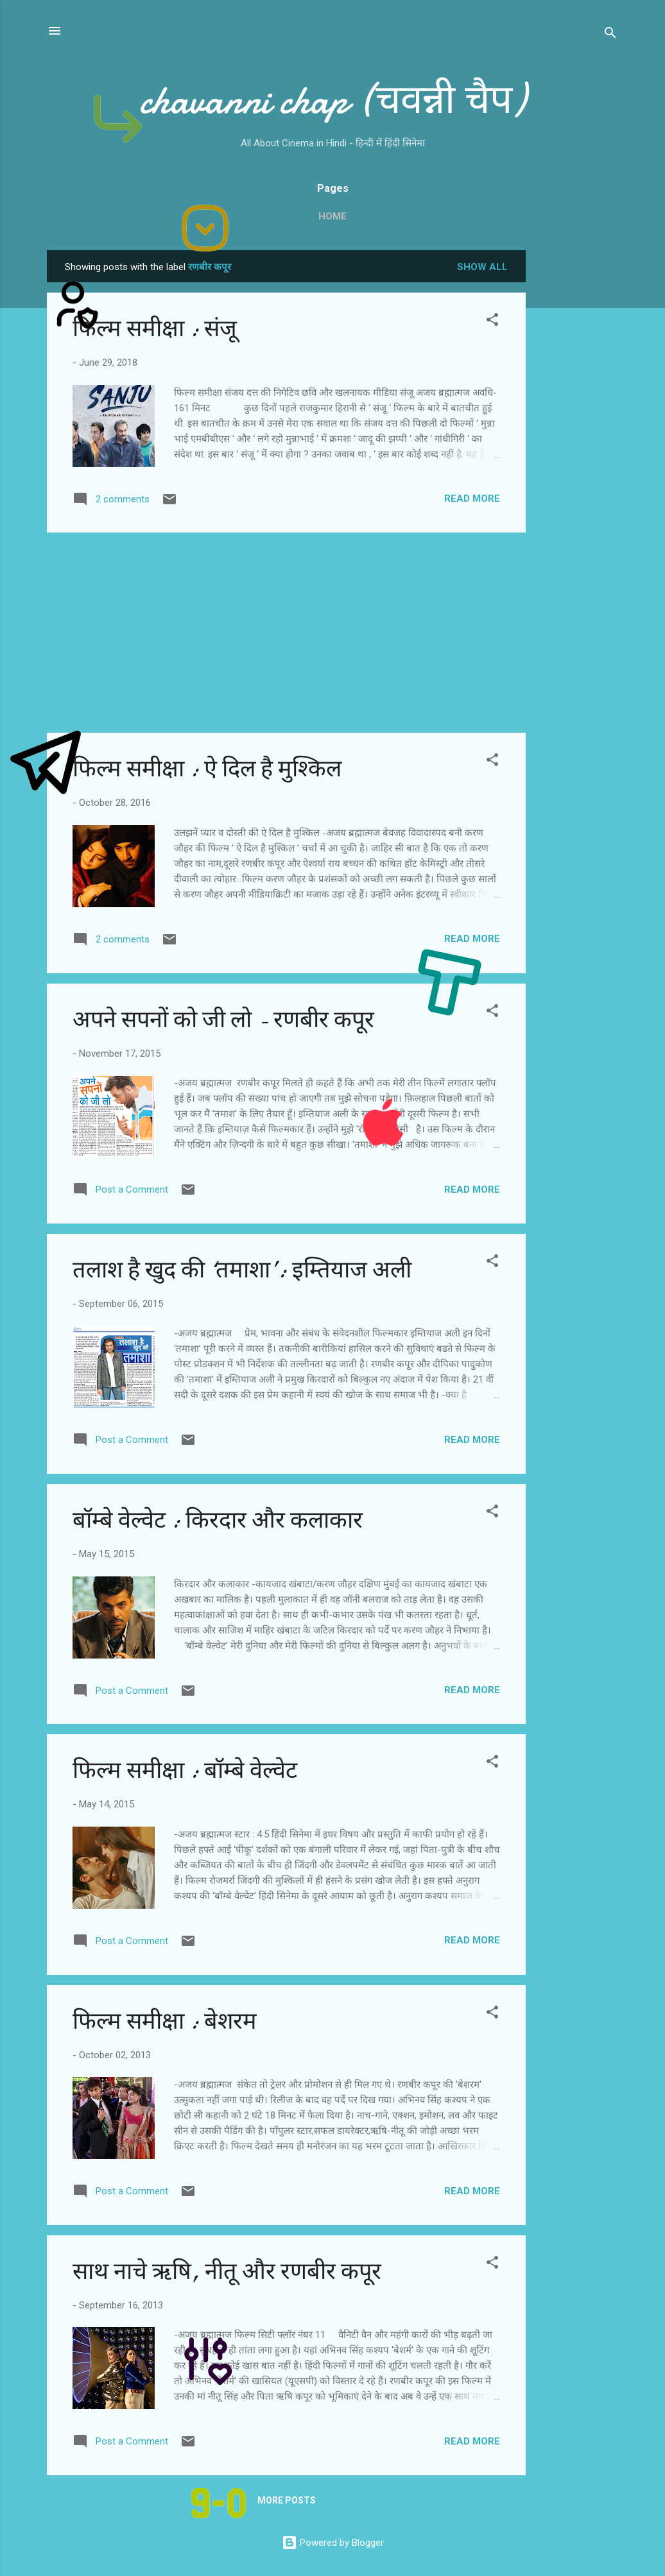 Image resolution: width=665 pixels, height=2576 pixels. Describe the element at coordinates (46, 762) in the screenshot. I see `open telegram messaging app` at that location.